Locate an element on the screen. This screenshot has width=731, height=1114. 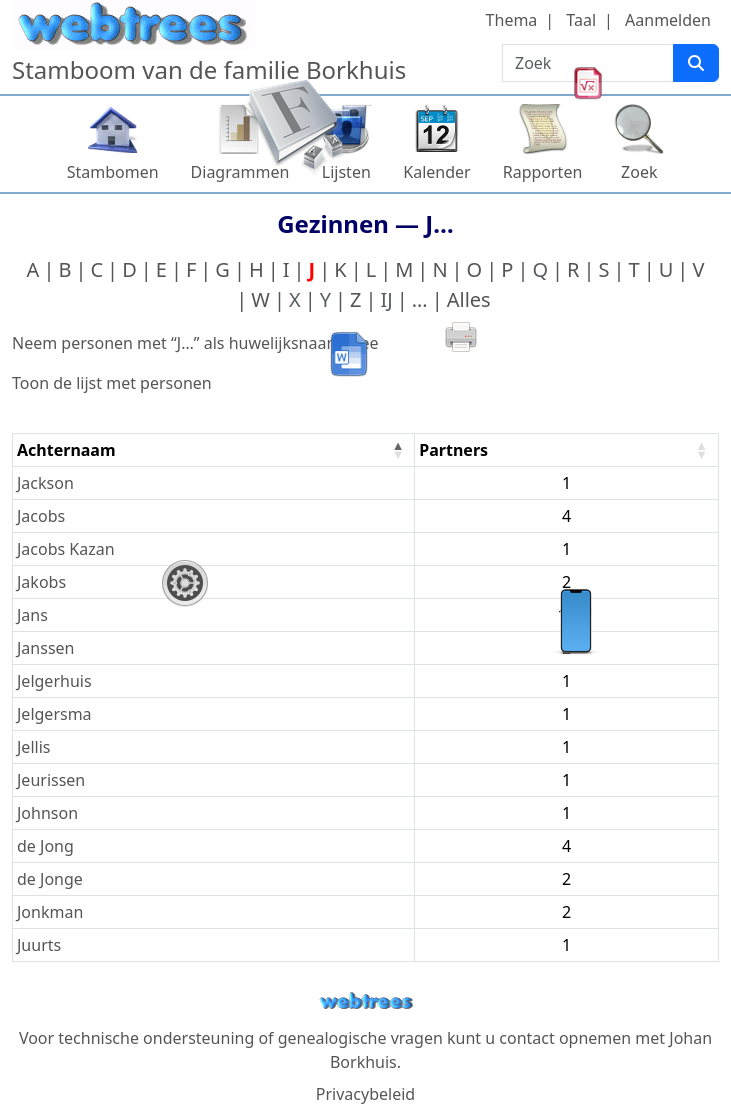
libreoffice math formula template file is located at coordinates (588, 83).